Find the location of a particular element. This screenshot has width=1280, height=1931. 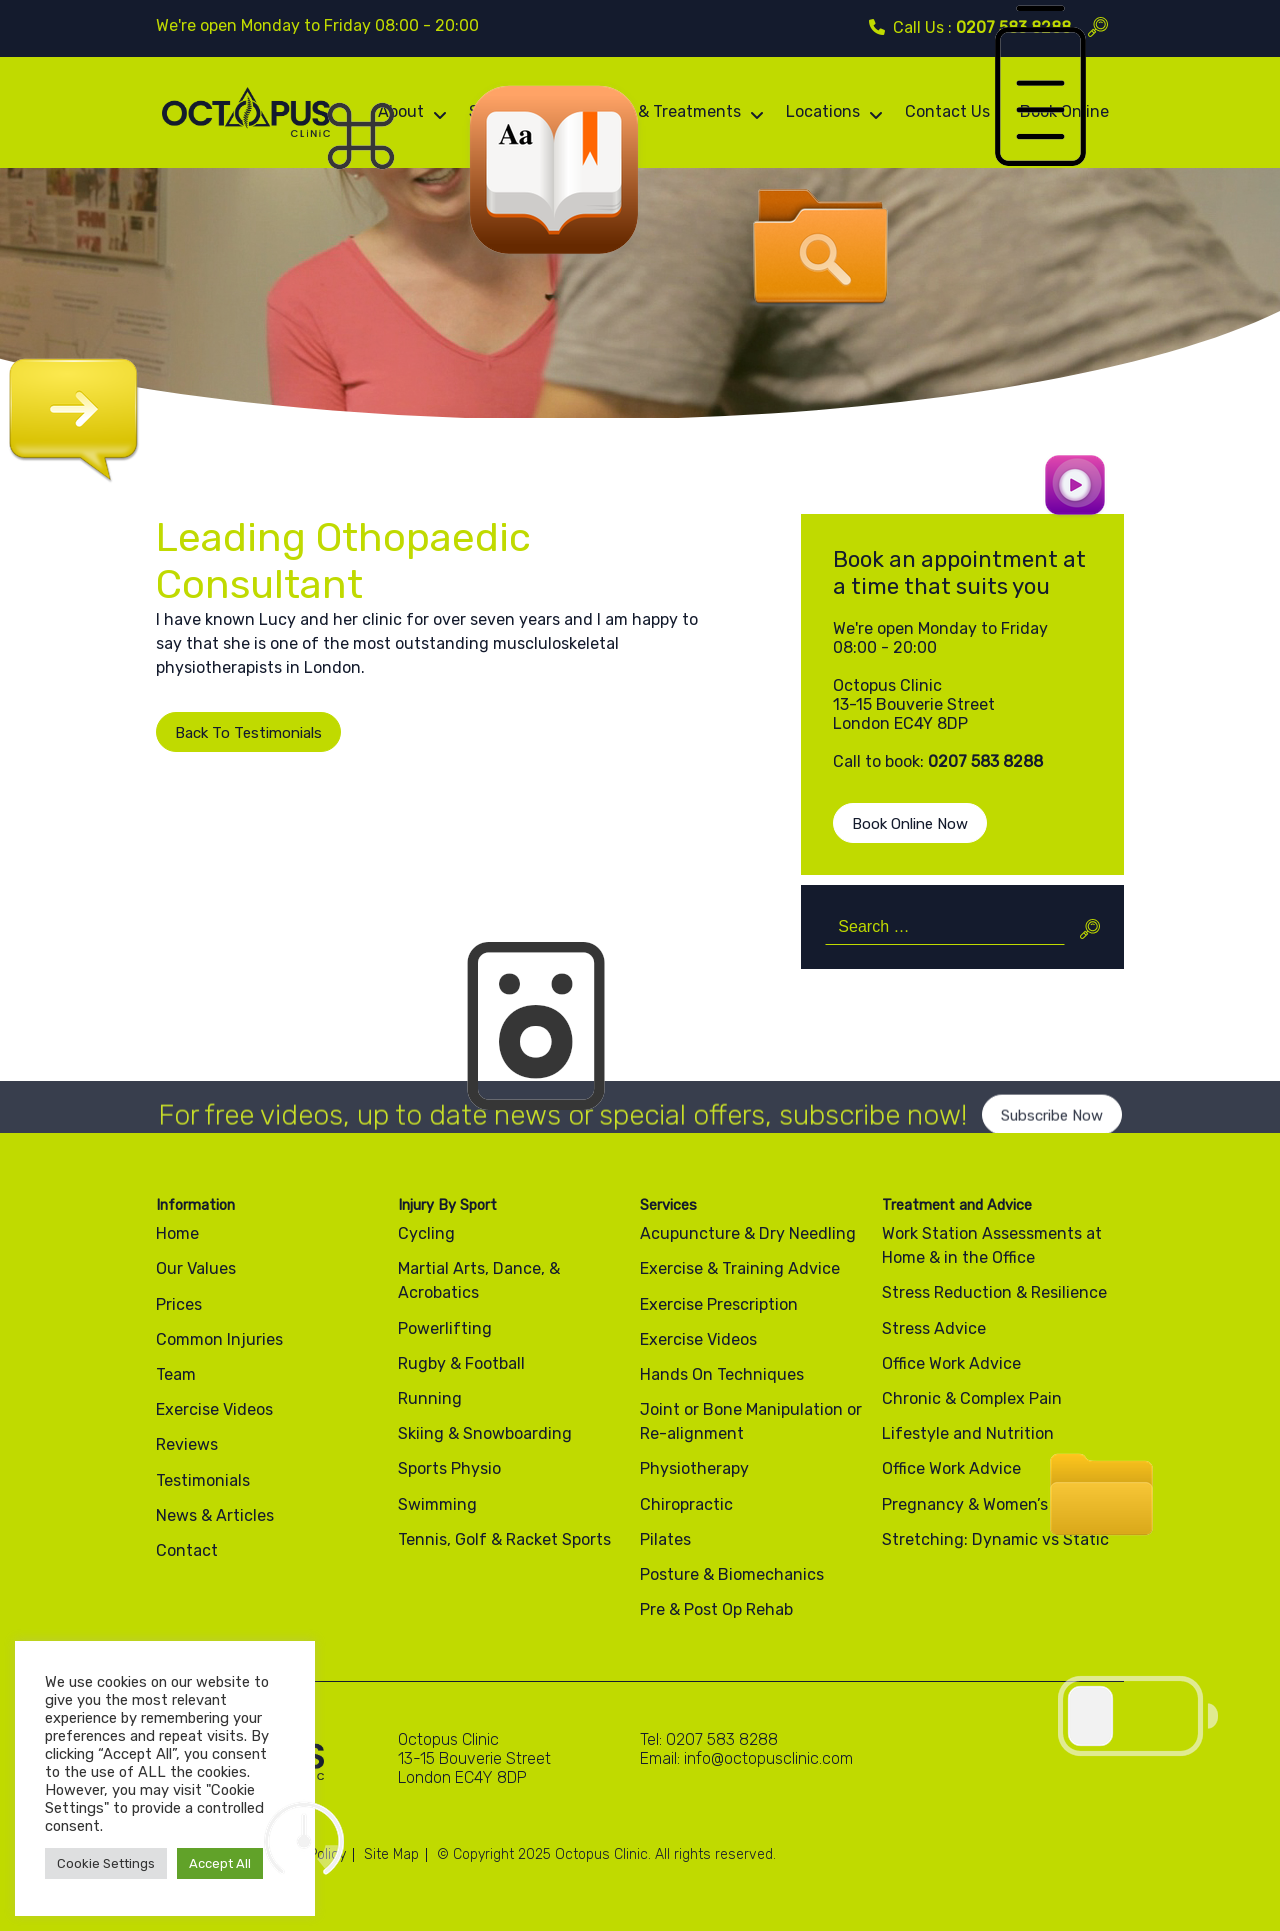

access keyboard shortcut settings is located at coordinates (361, 136).